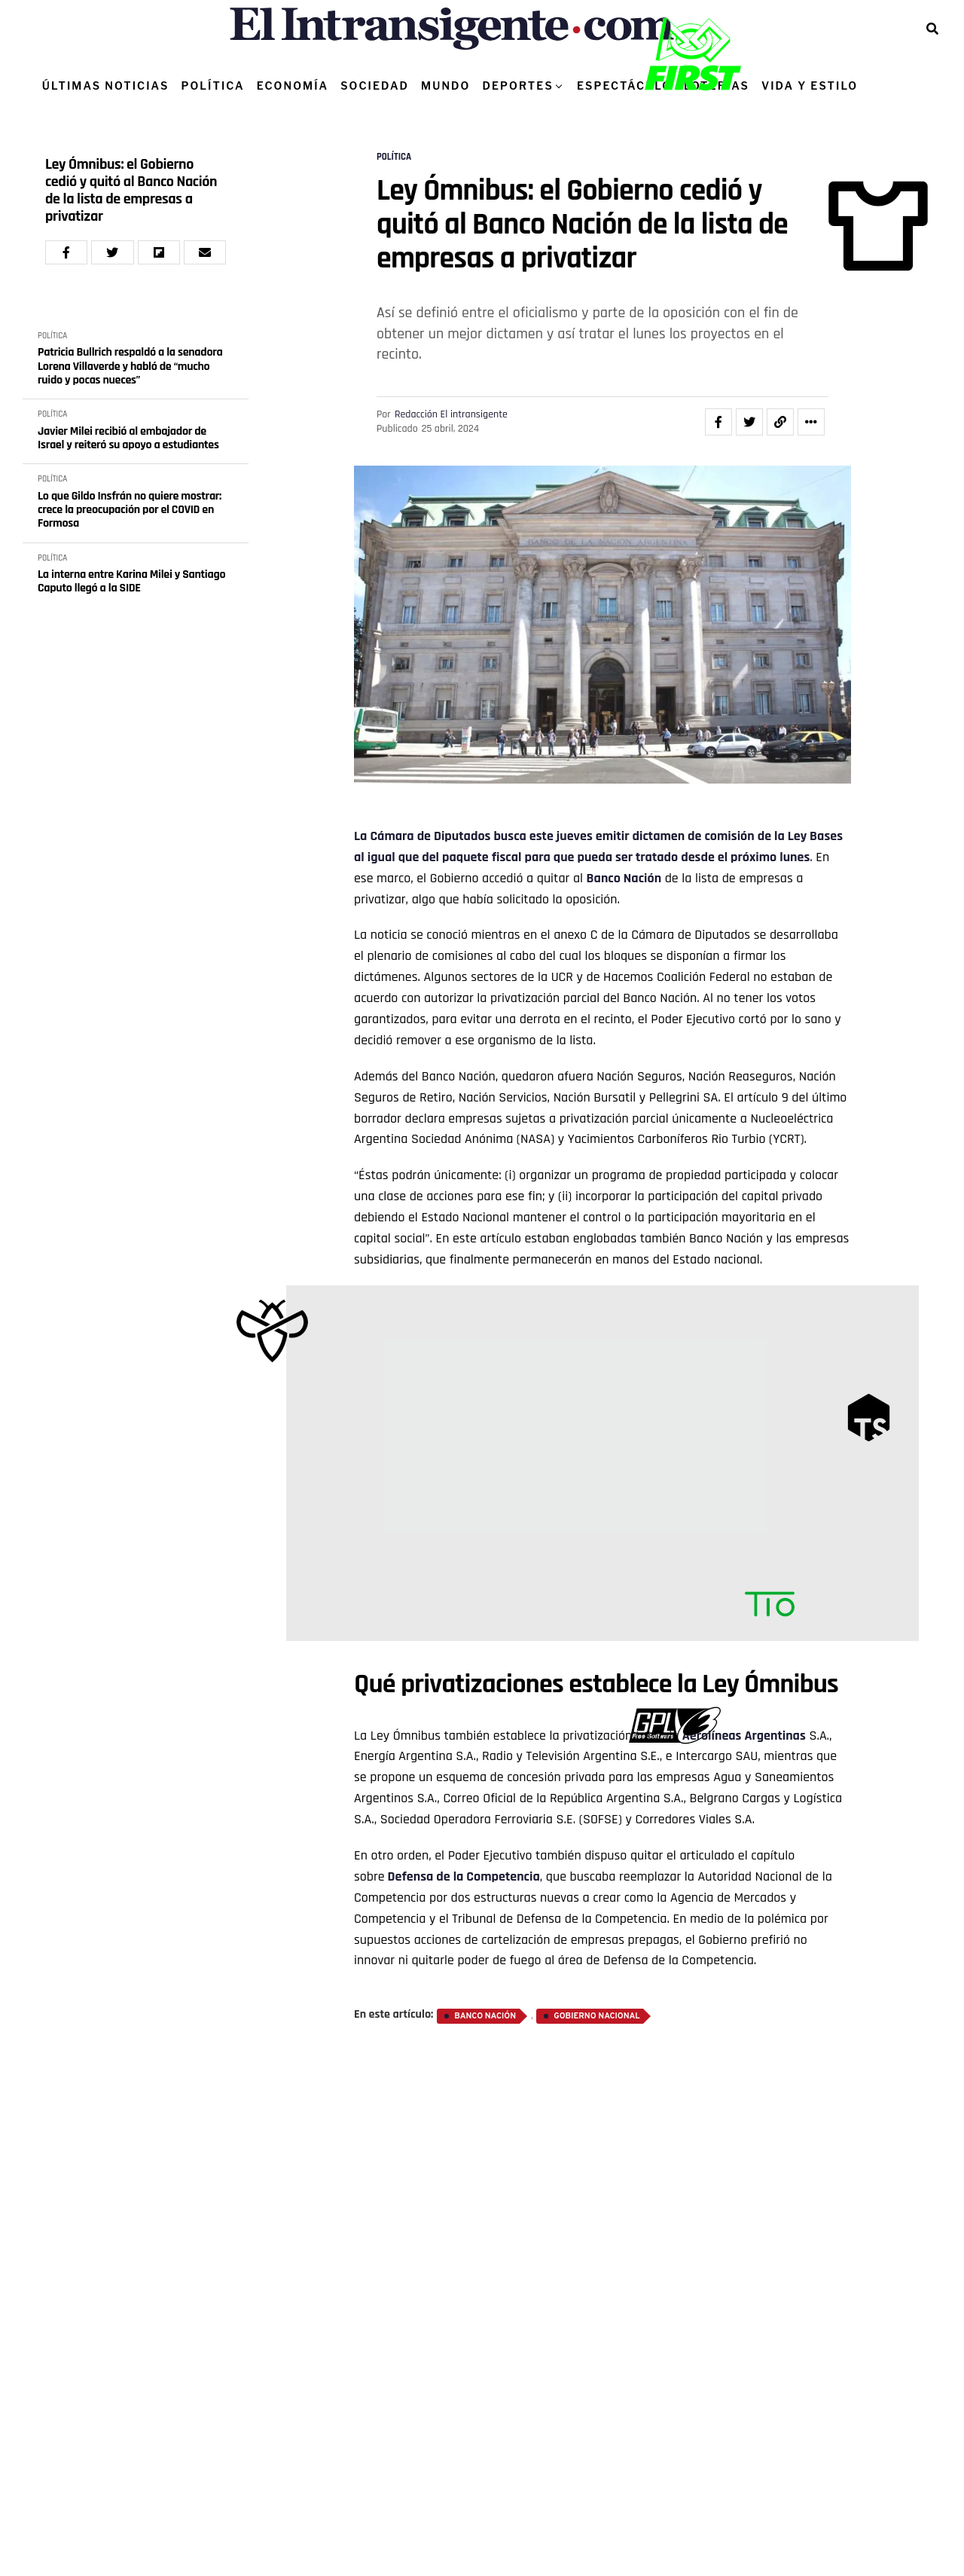 The image size is (964, 2576). What do you see at coordinates (770, 1604) in the screenshot?
I see `open try it online code interpreter` at bounding box center [770, 1604].